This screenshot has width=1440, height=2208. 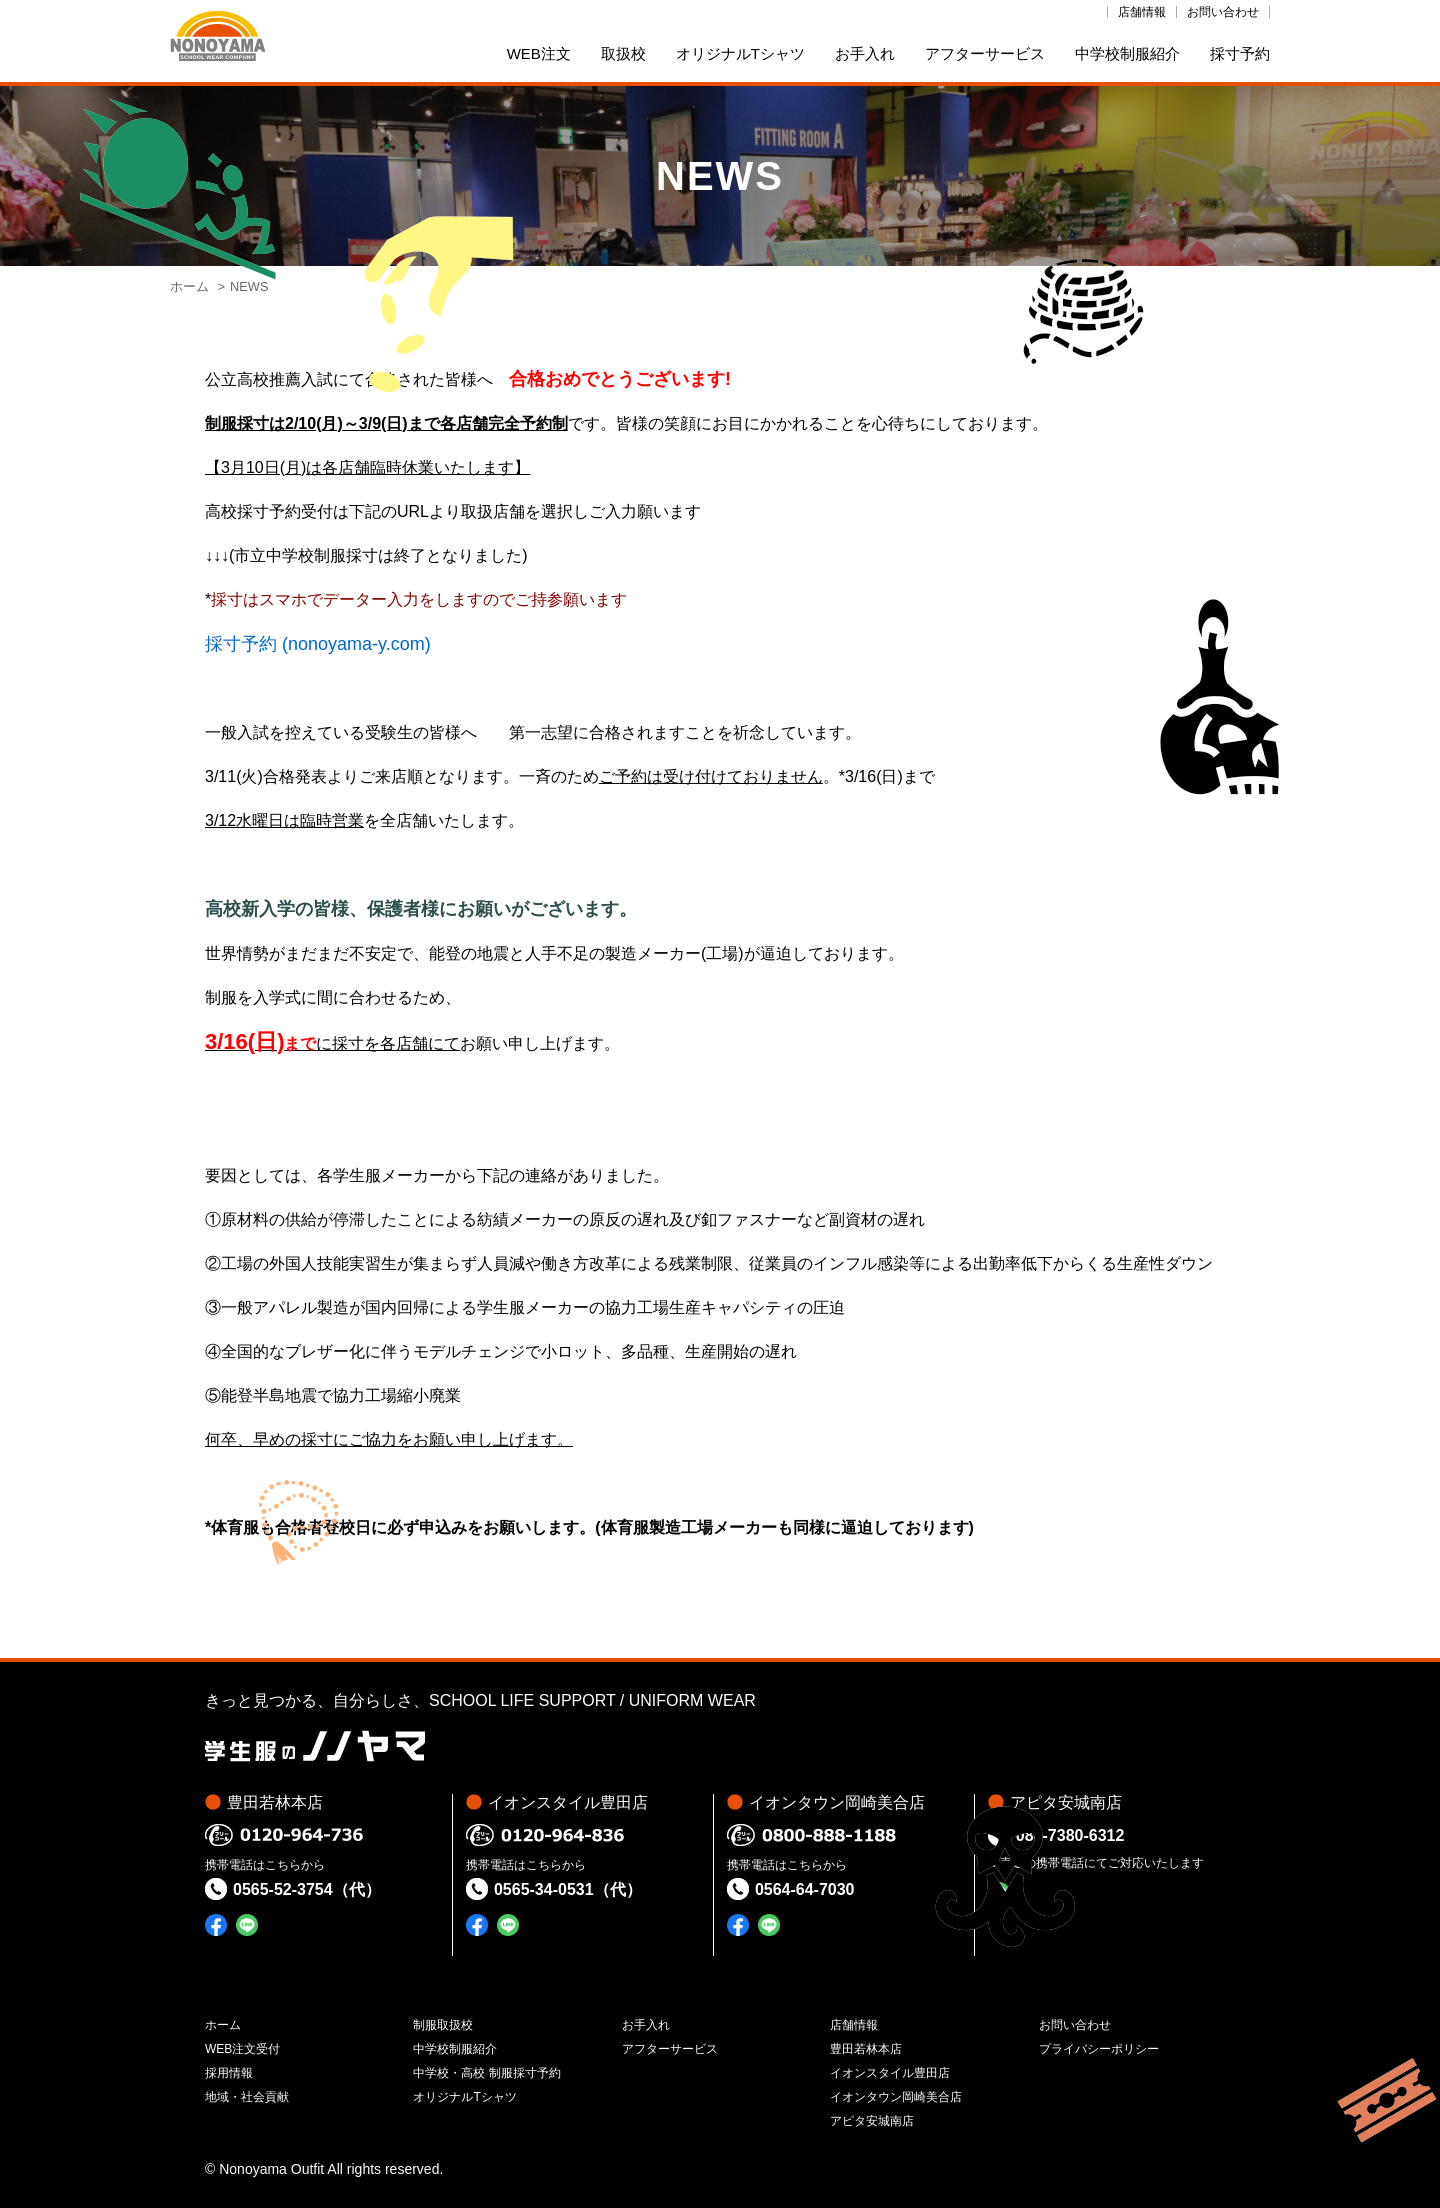 I want to click on access dark or horror-themed game settings, so click(x=1214, y=695).